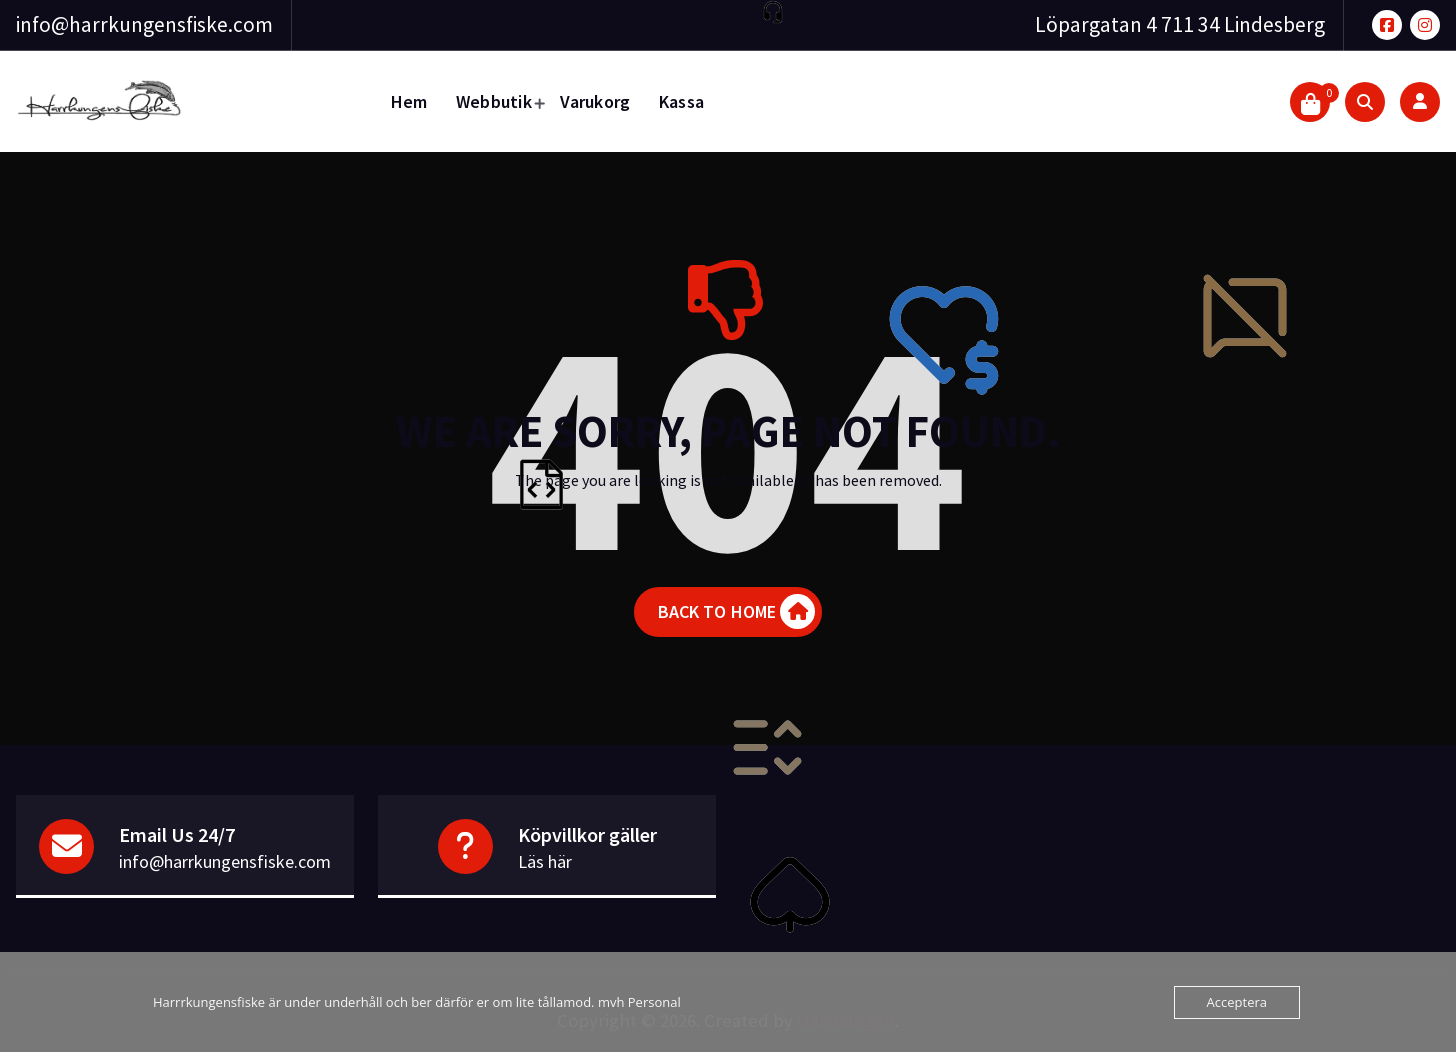 The width and height of the screenshot is (1456, 1052). I want to click on open a code or source file, so click(541, 484).